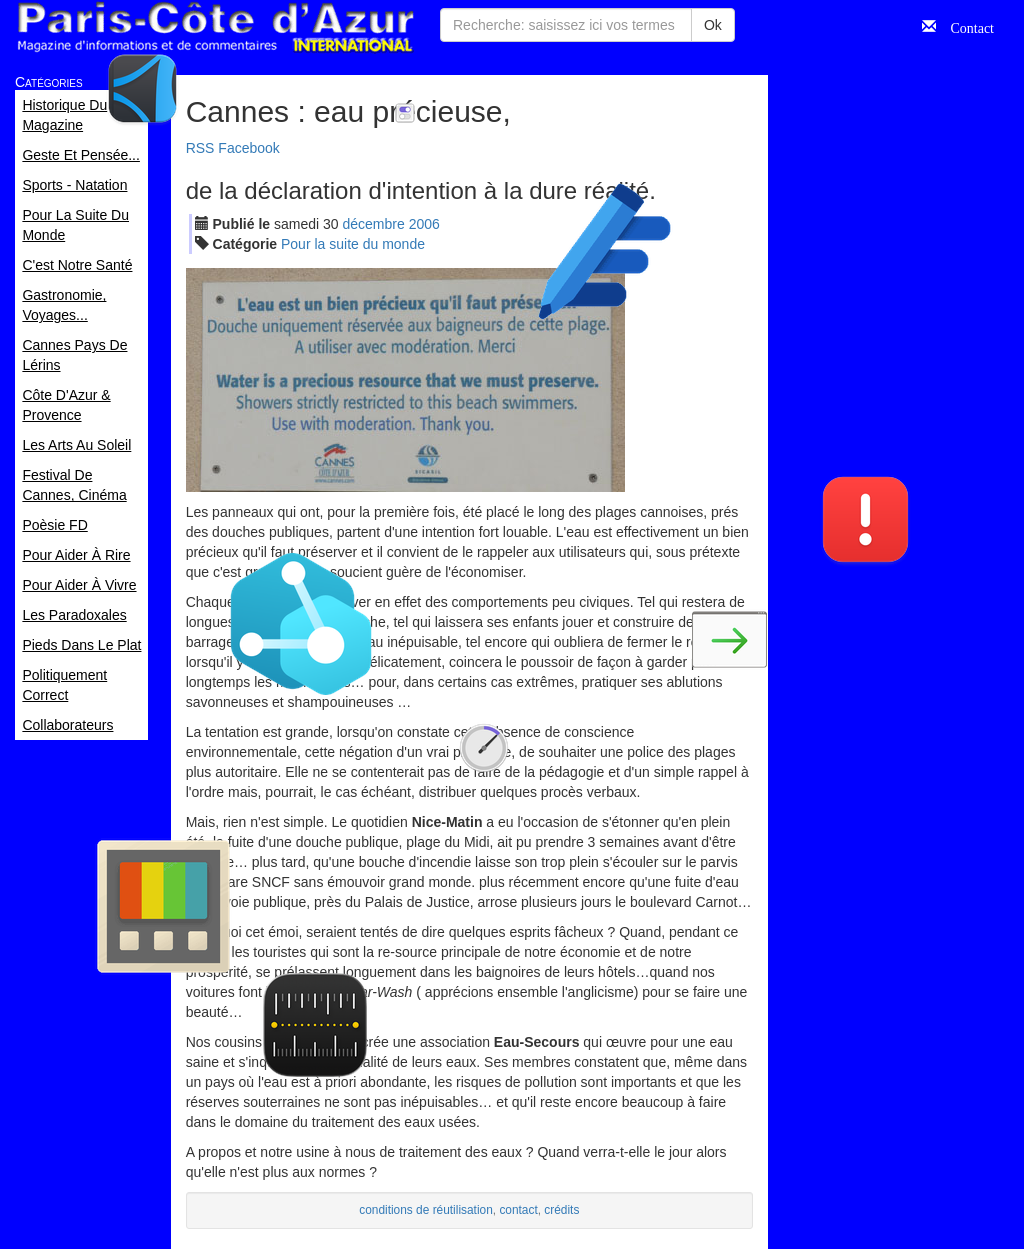 This screenshot has width=1024, height=1249. Describe the element at coordinates (606, 251) in the screenshot. I see `open the text editor application` at that location.